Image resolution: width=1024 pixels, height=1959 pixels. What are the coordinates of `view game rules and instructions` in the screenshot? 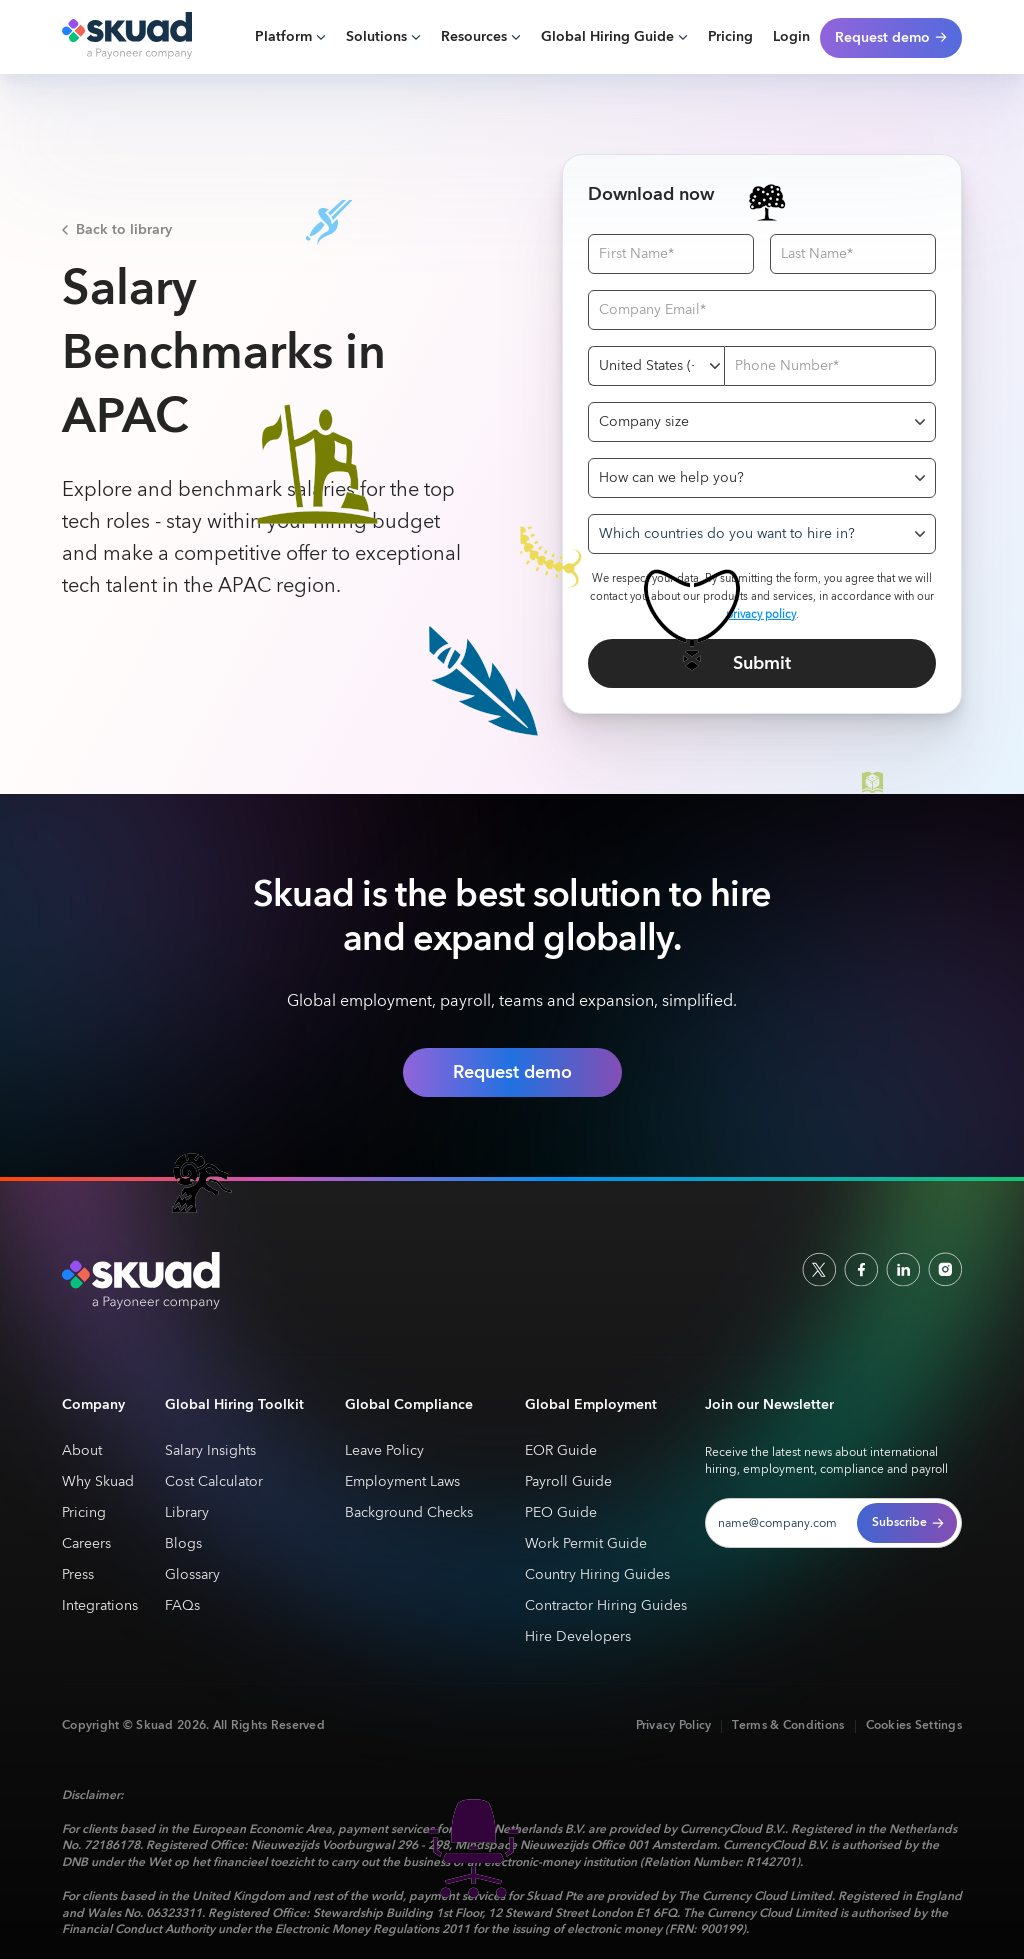 It's located at (872, 782).